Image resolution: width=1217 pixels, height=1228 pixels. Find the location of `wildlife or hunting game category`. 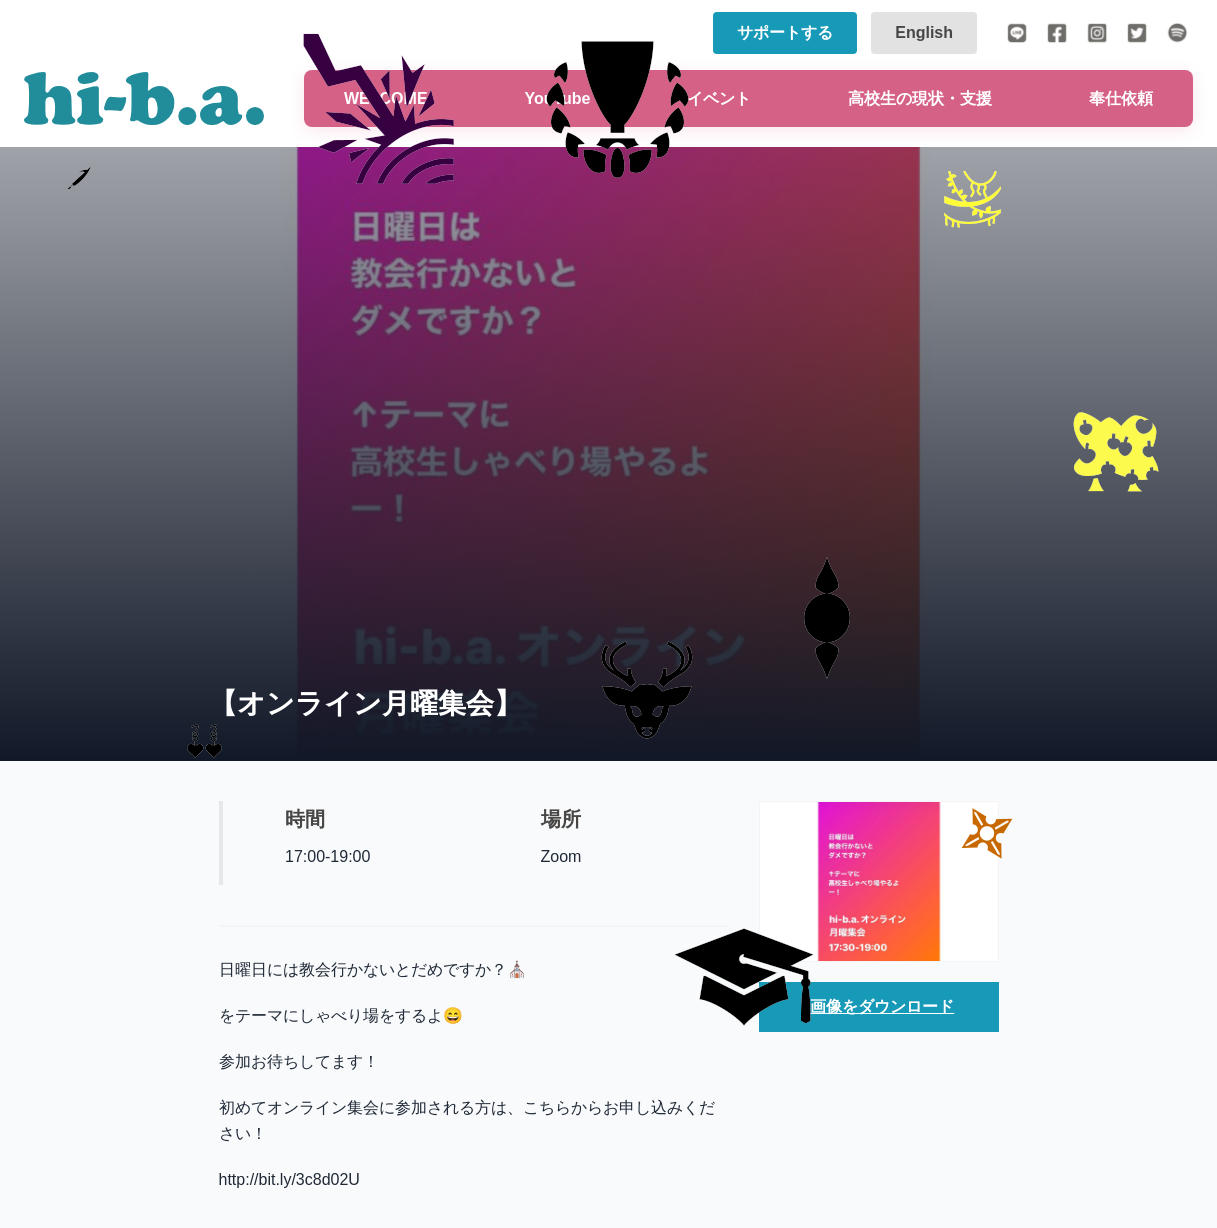

wildlife or hunting game category is located at coordinates (647, 690).